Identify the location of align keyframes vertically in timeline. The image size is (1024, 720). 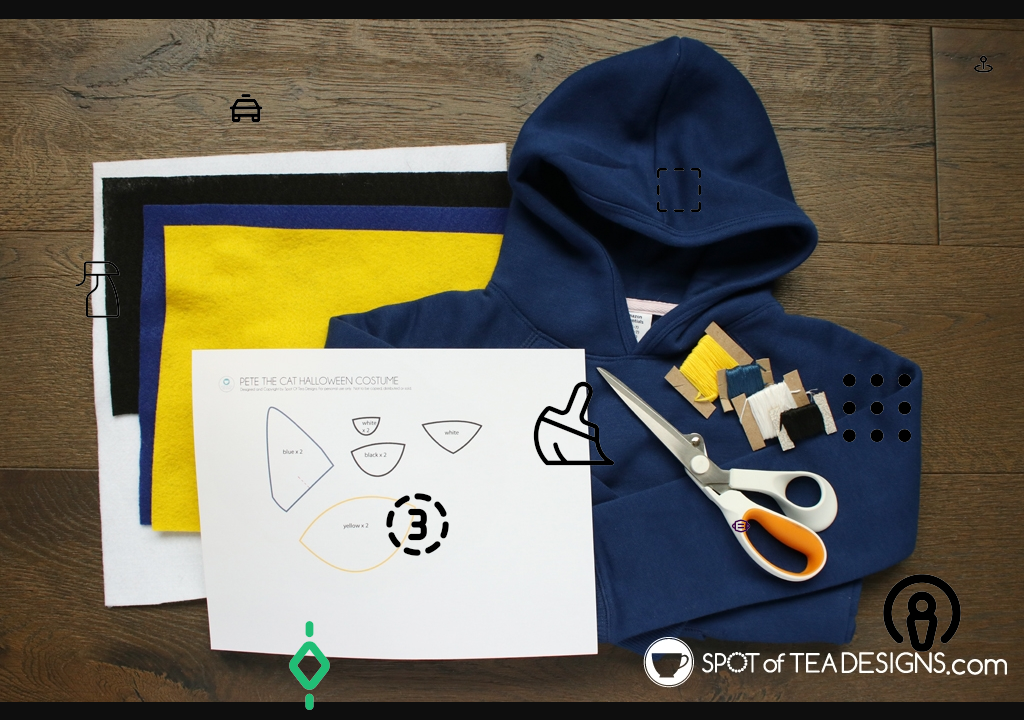
(309, 665).